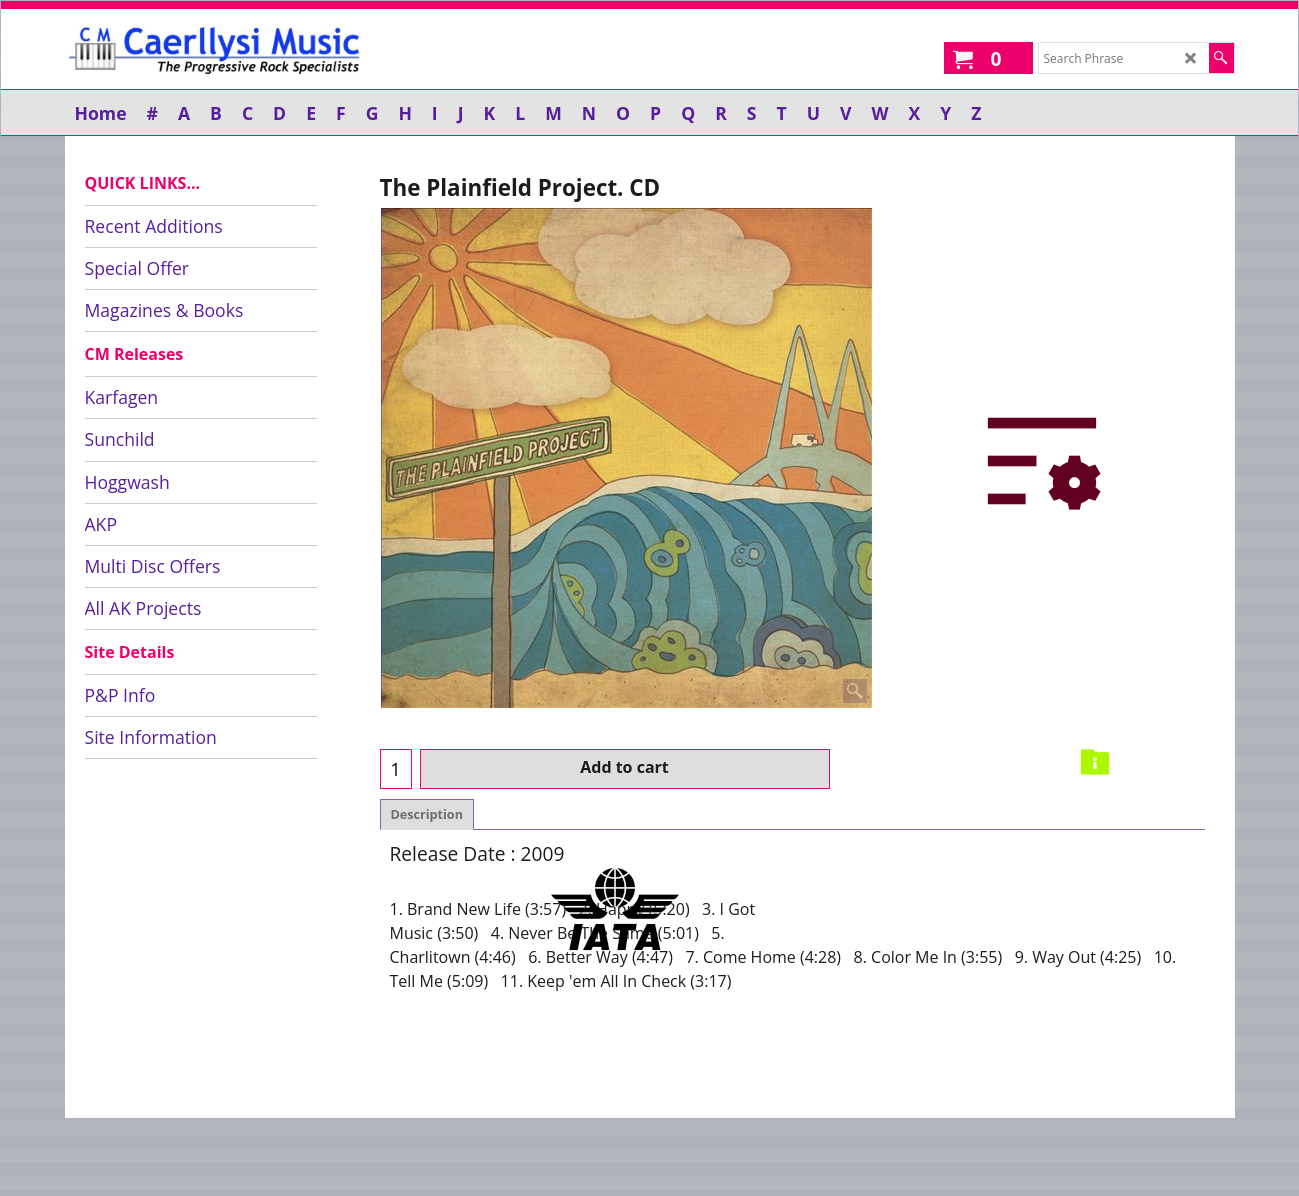 This screenshot has width=1299, height=1196. I want to click on international air transport association logo, so click(615, 909).